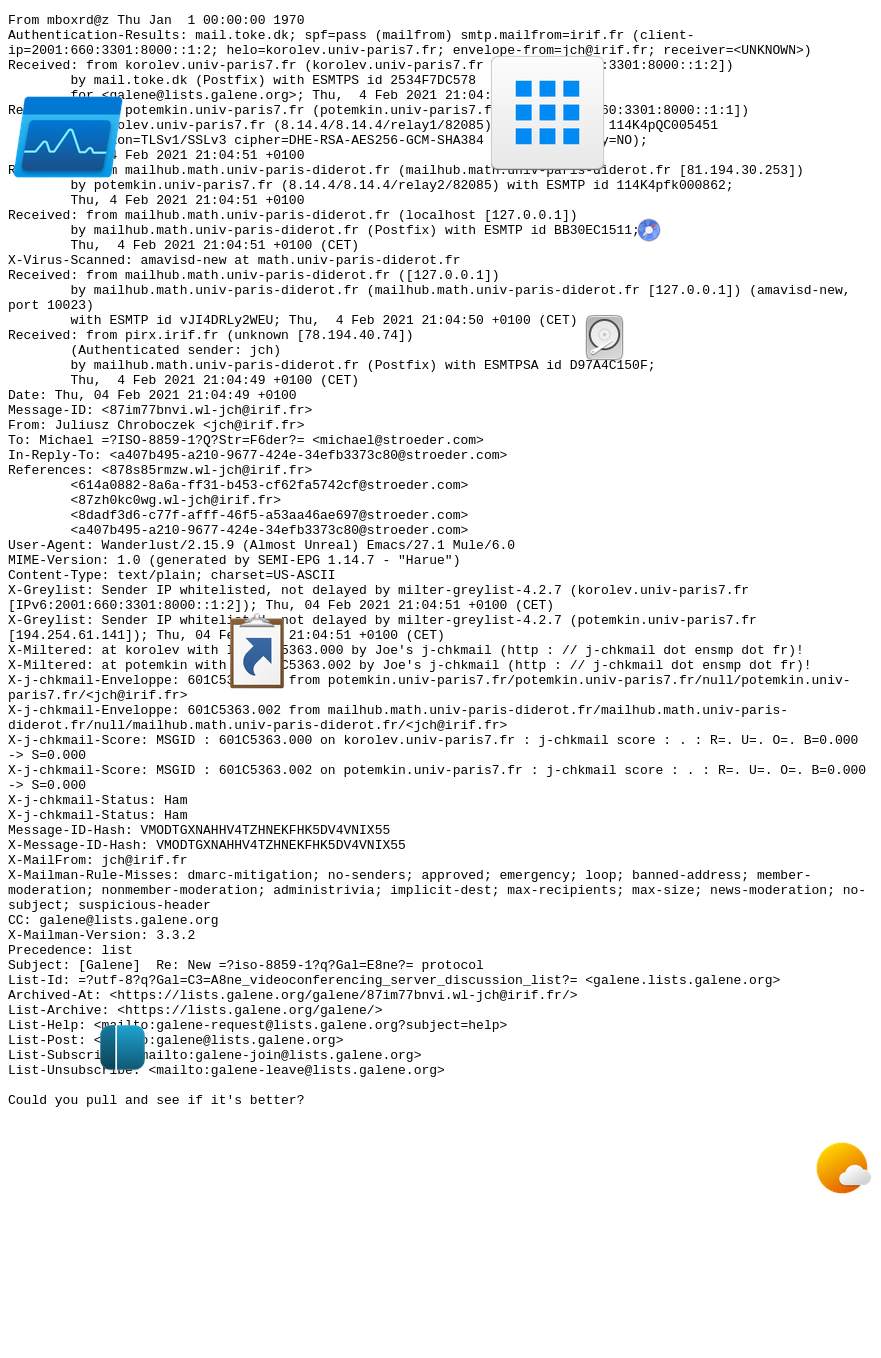 This screenshot has width=881, height=1358. What do you see at coordinates (604, 337) in the screenshot?
I see `open disk management utility` at bounding box center [604, 337].